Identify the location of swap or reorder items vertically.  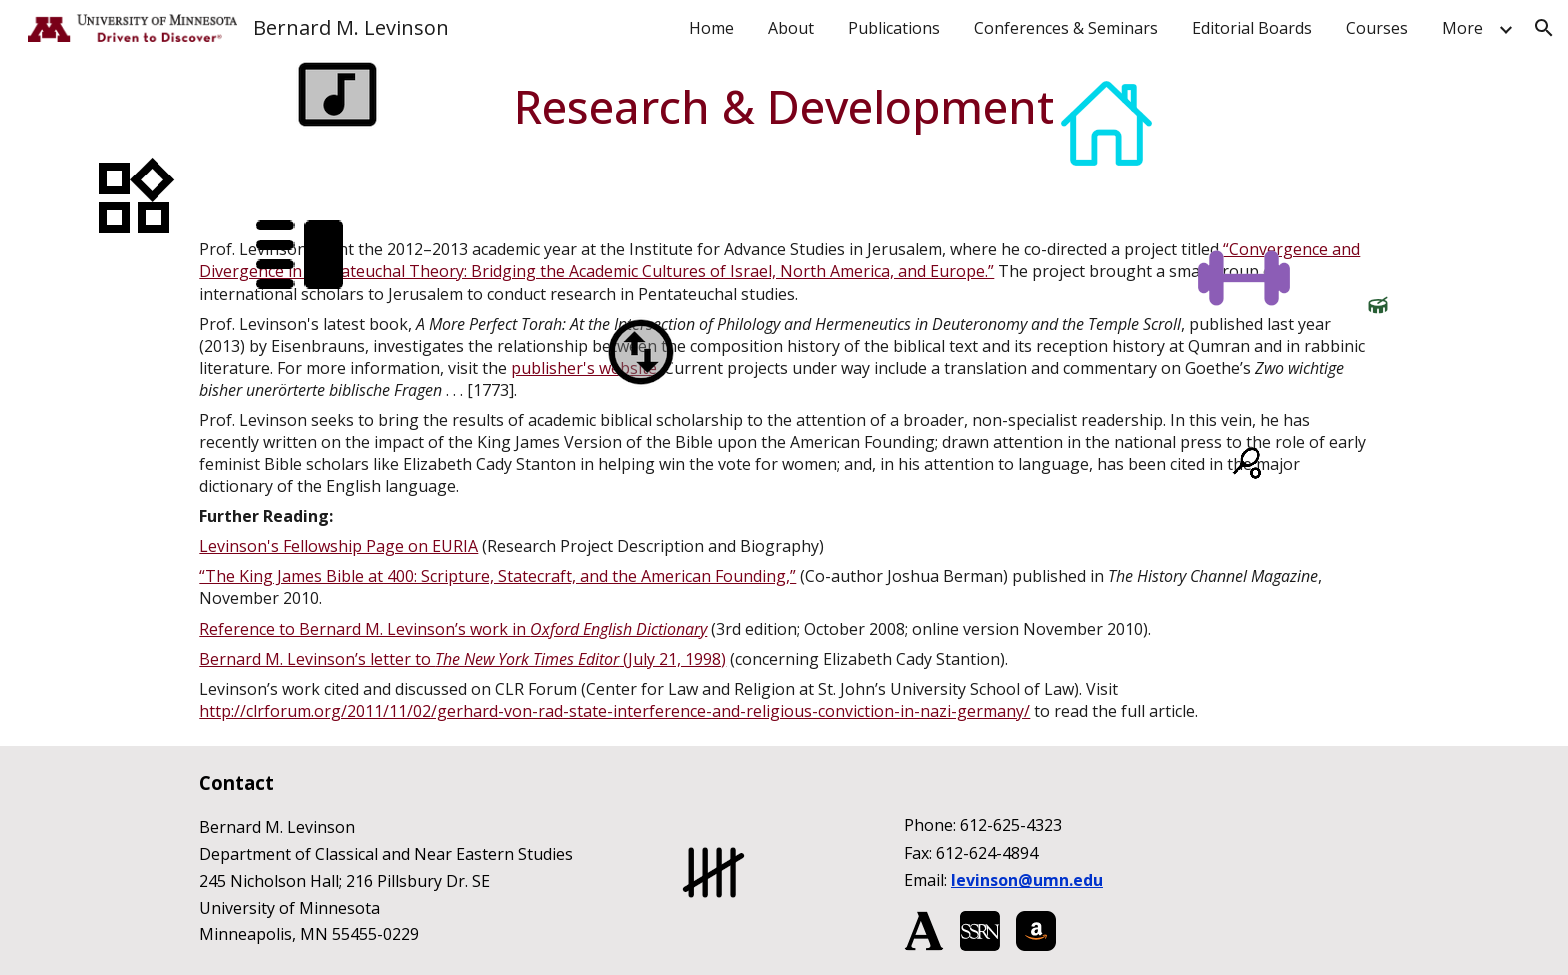
(641, 352).